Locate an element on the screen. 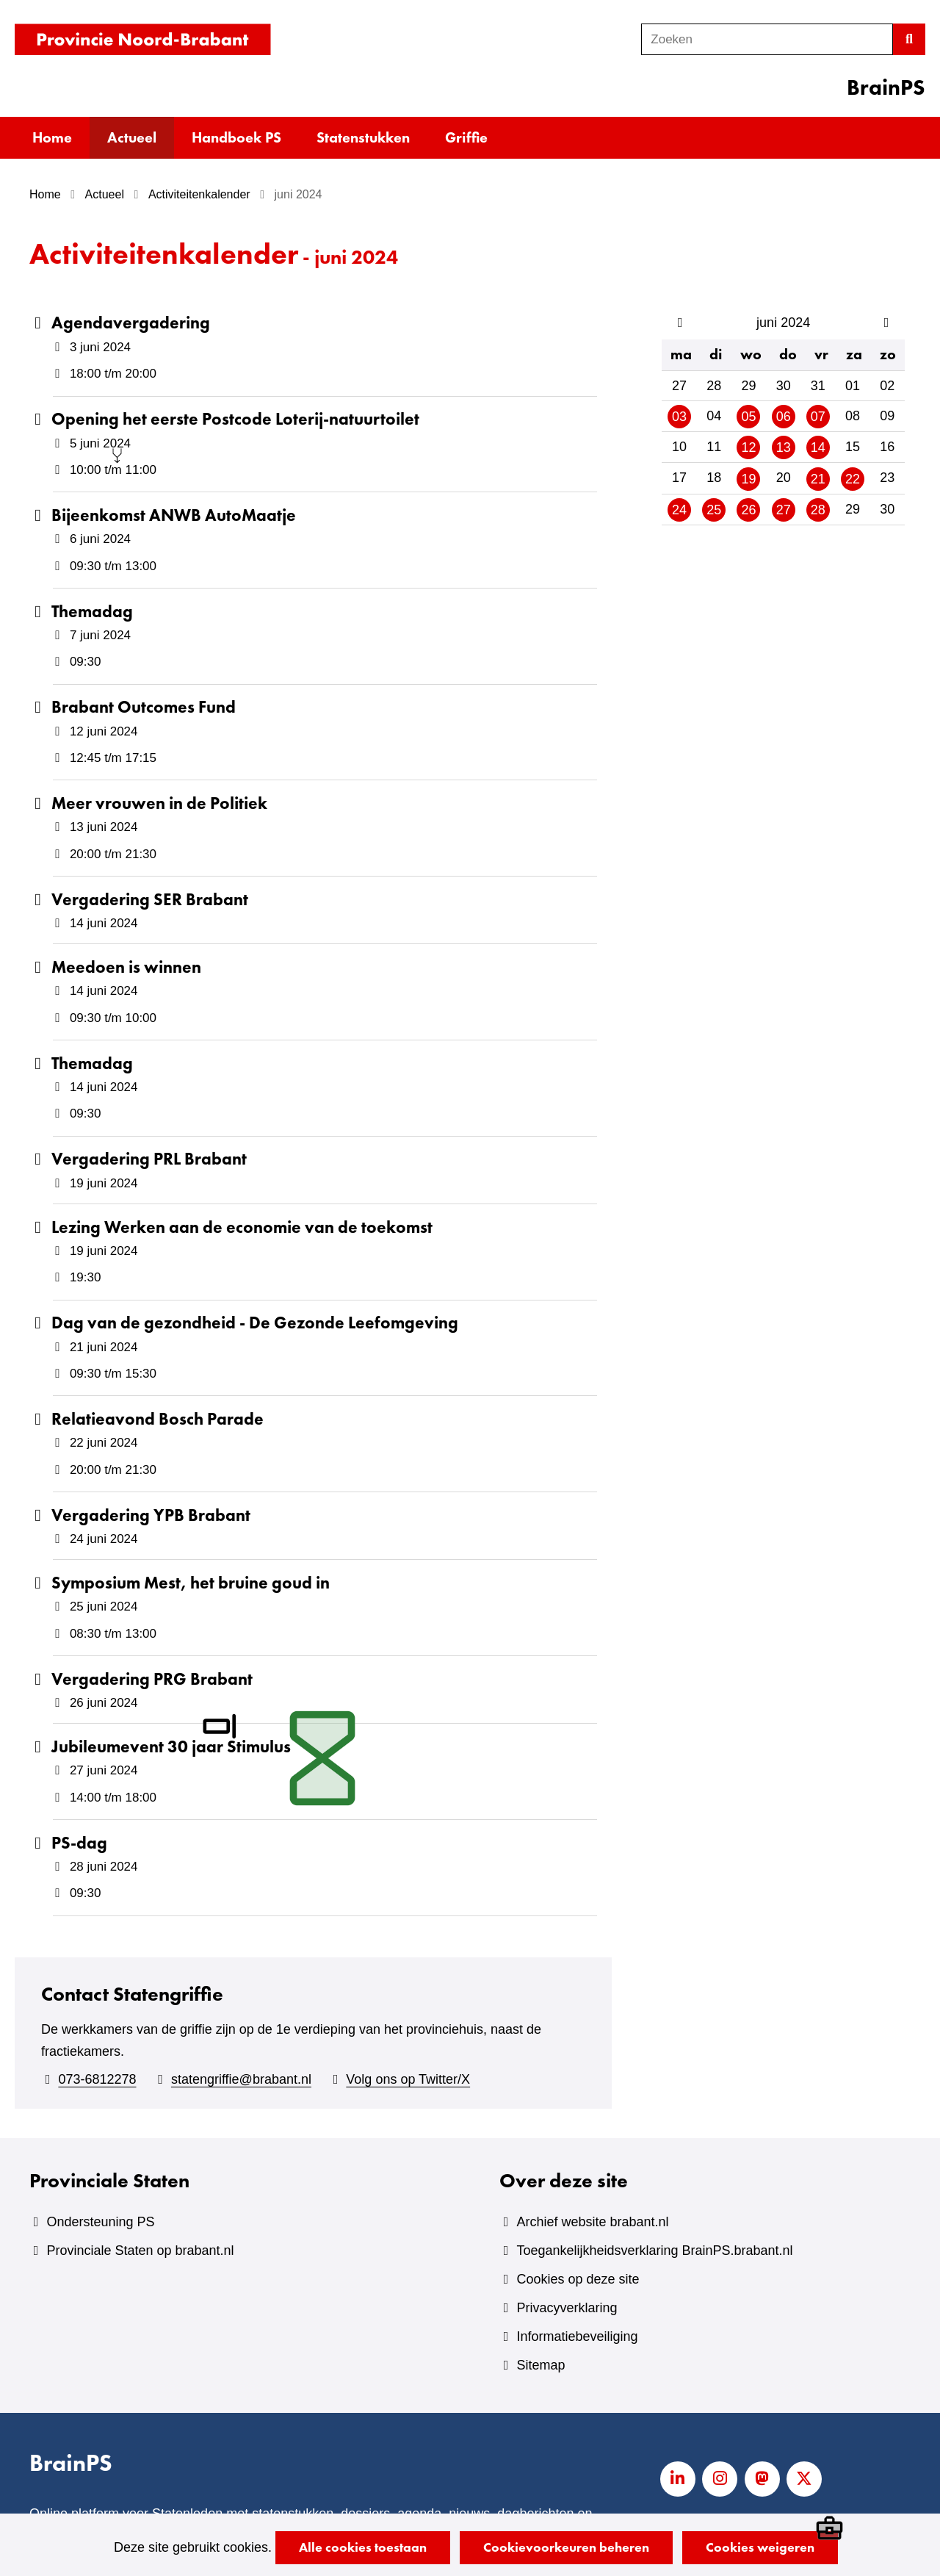  merge items or branches together is located at coordinates (117, 455).